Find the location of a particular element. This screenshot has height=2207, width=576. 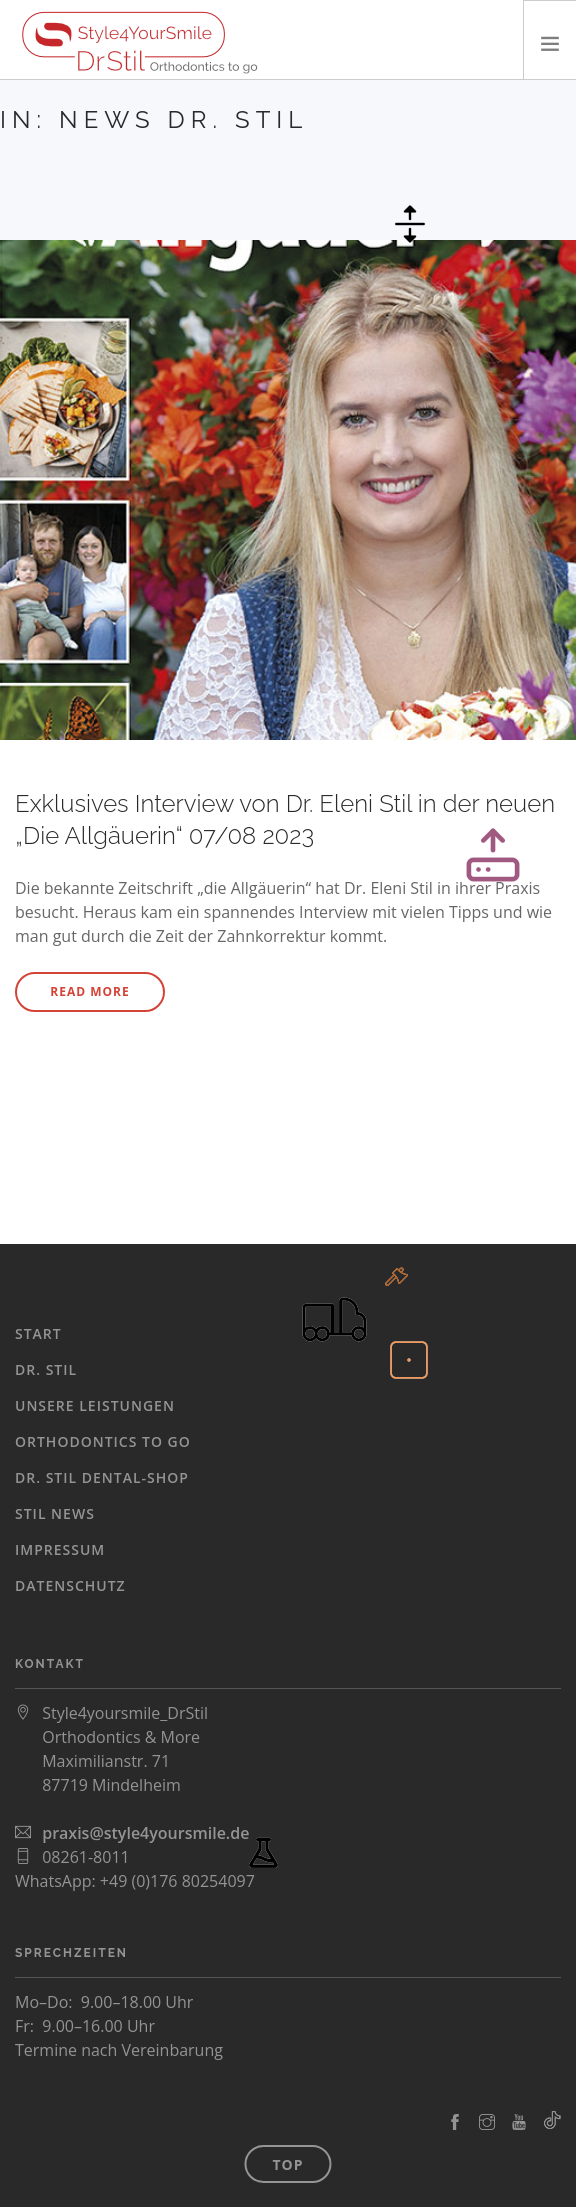

indicates a roll result of one is located at coordinates (409, 1360).